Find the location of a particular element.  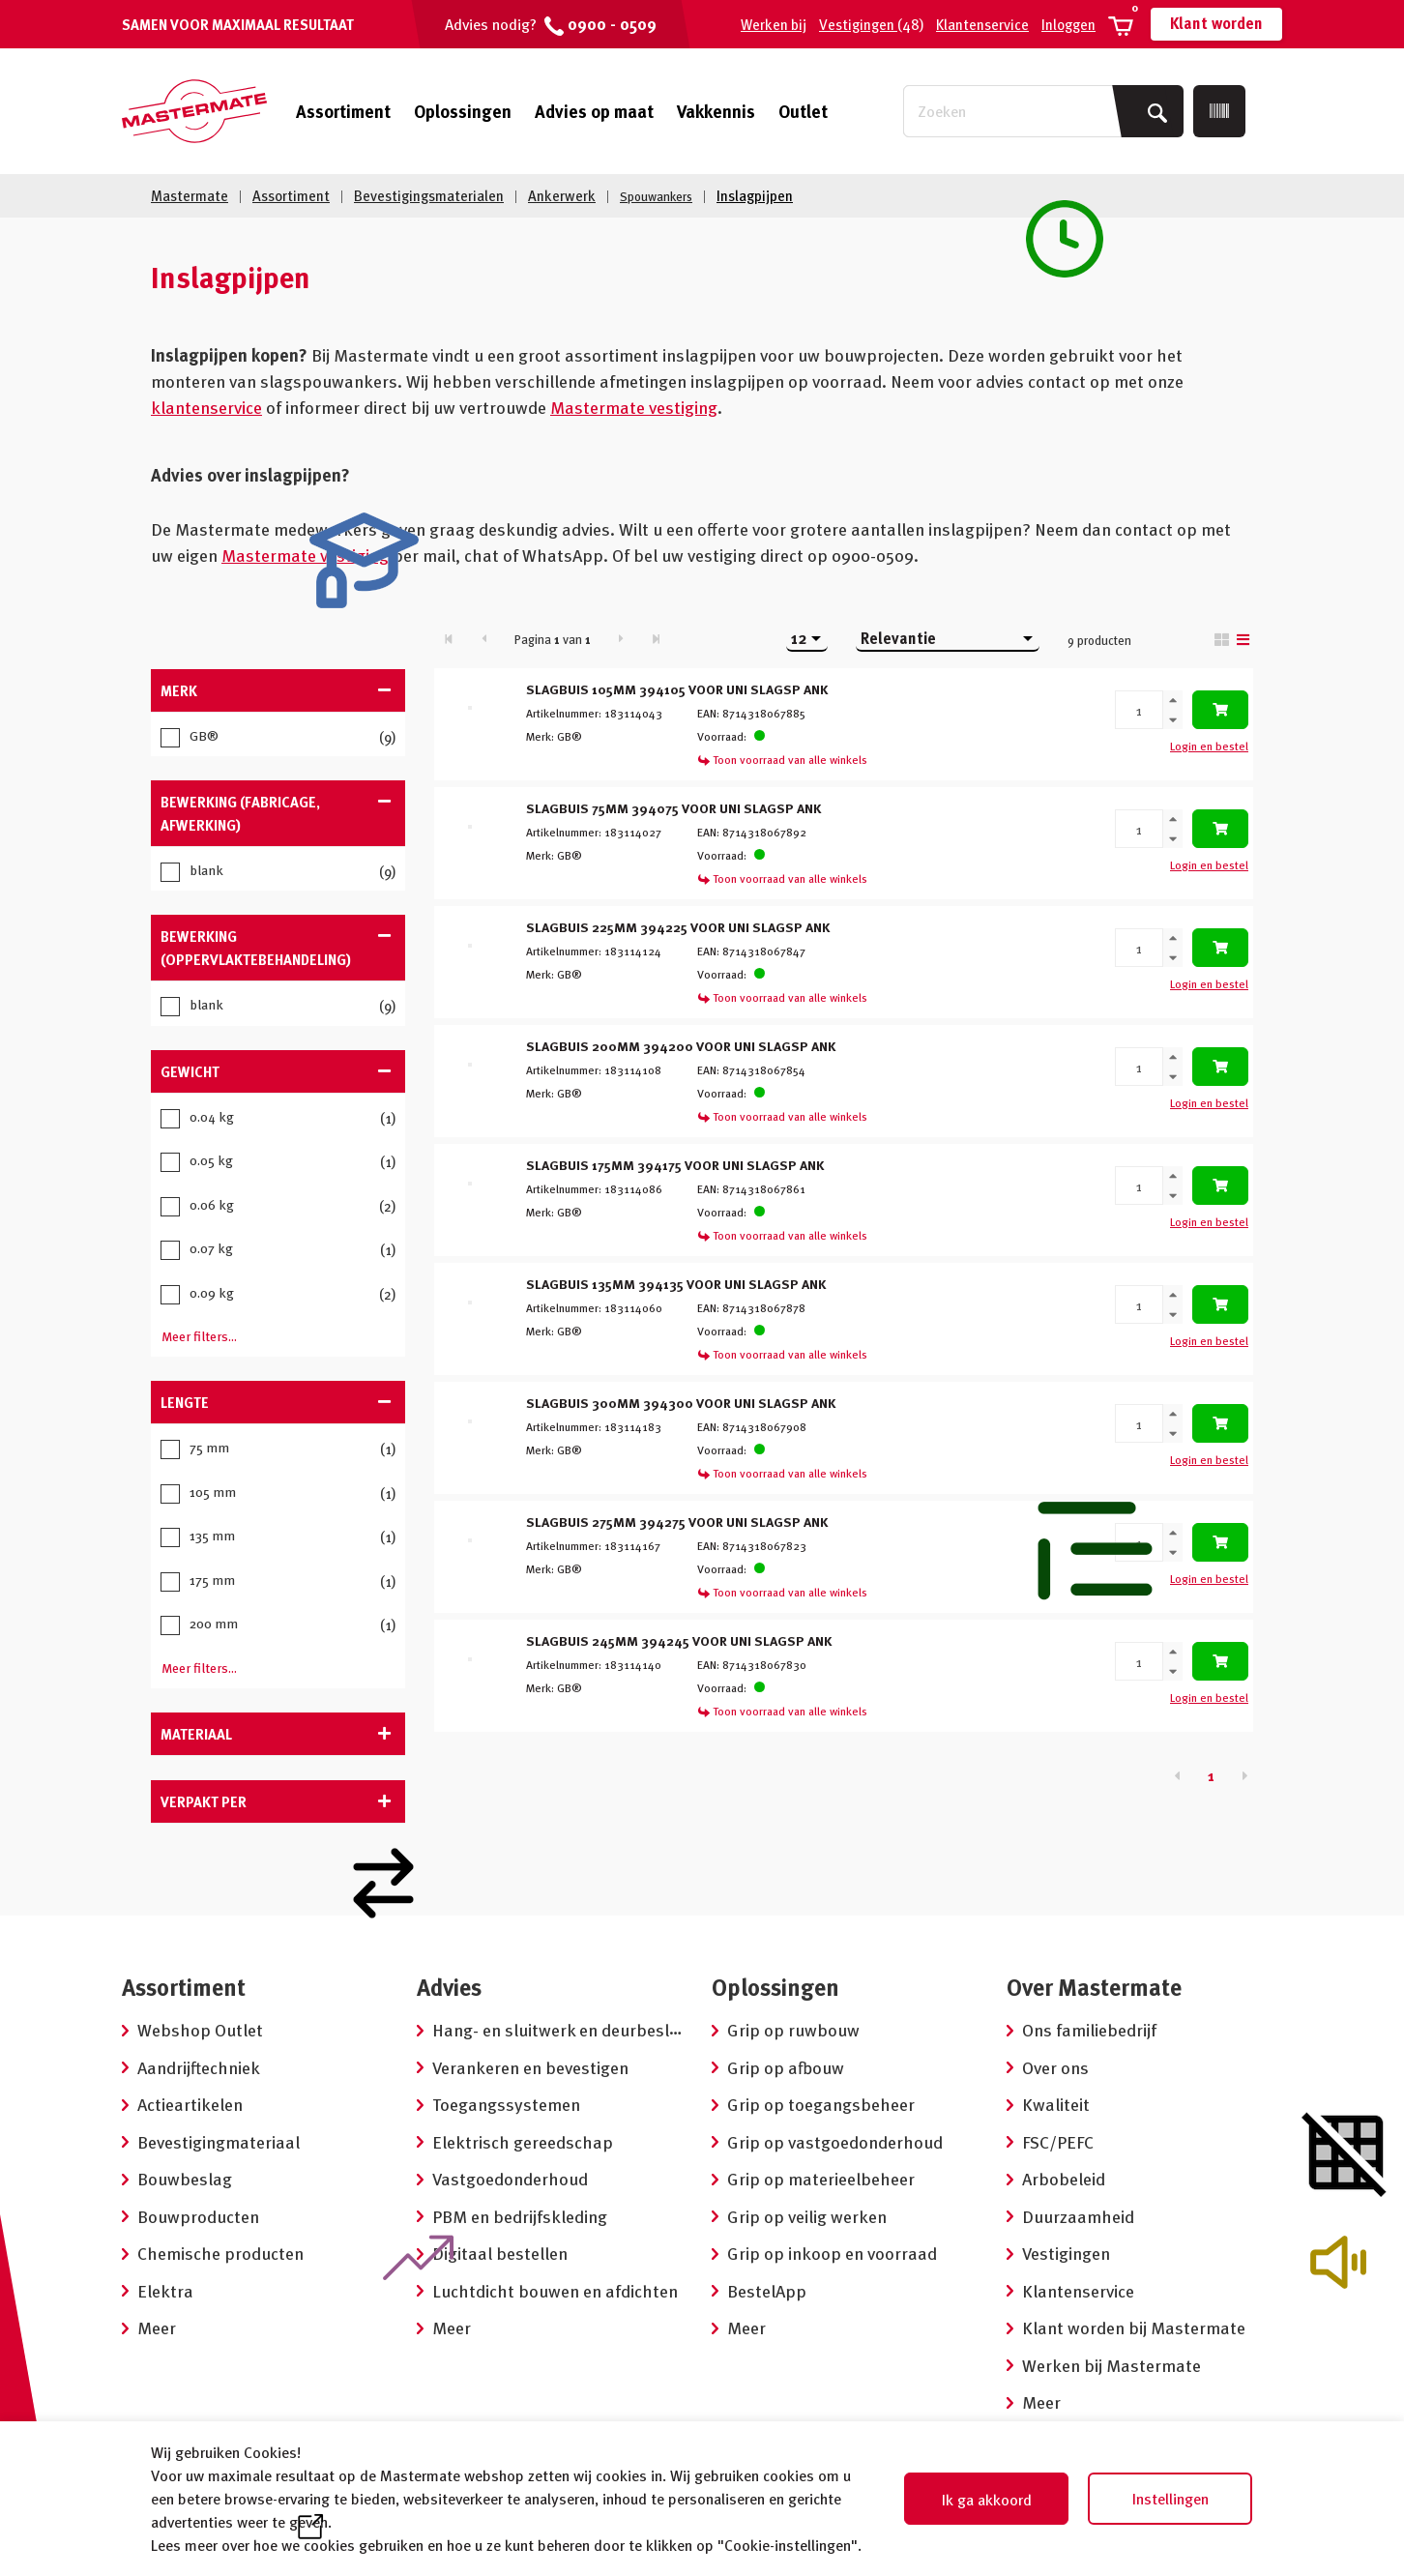

indicates positive growth or upward trend is located at coordinates (418, 2260).